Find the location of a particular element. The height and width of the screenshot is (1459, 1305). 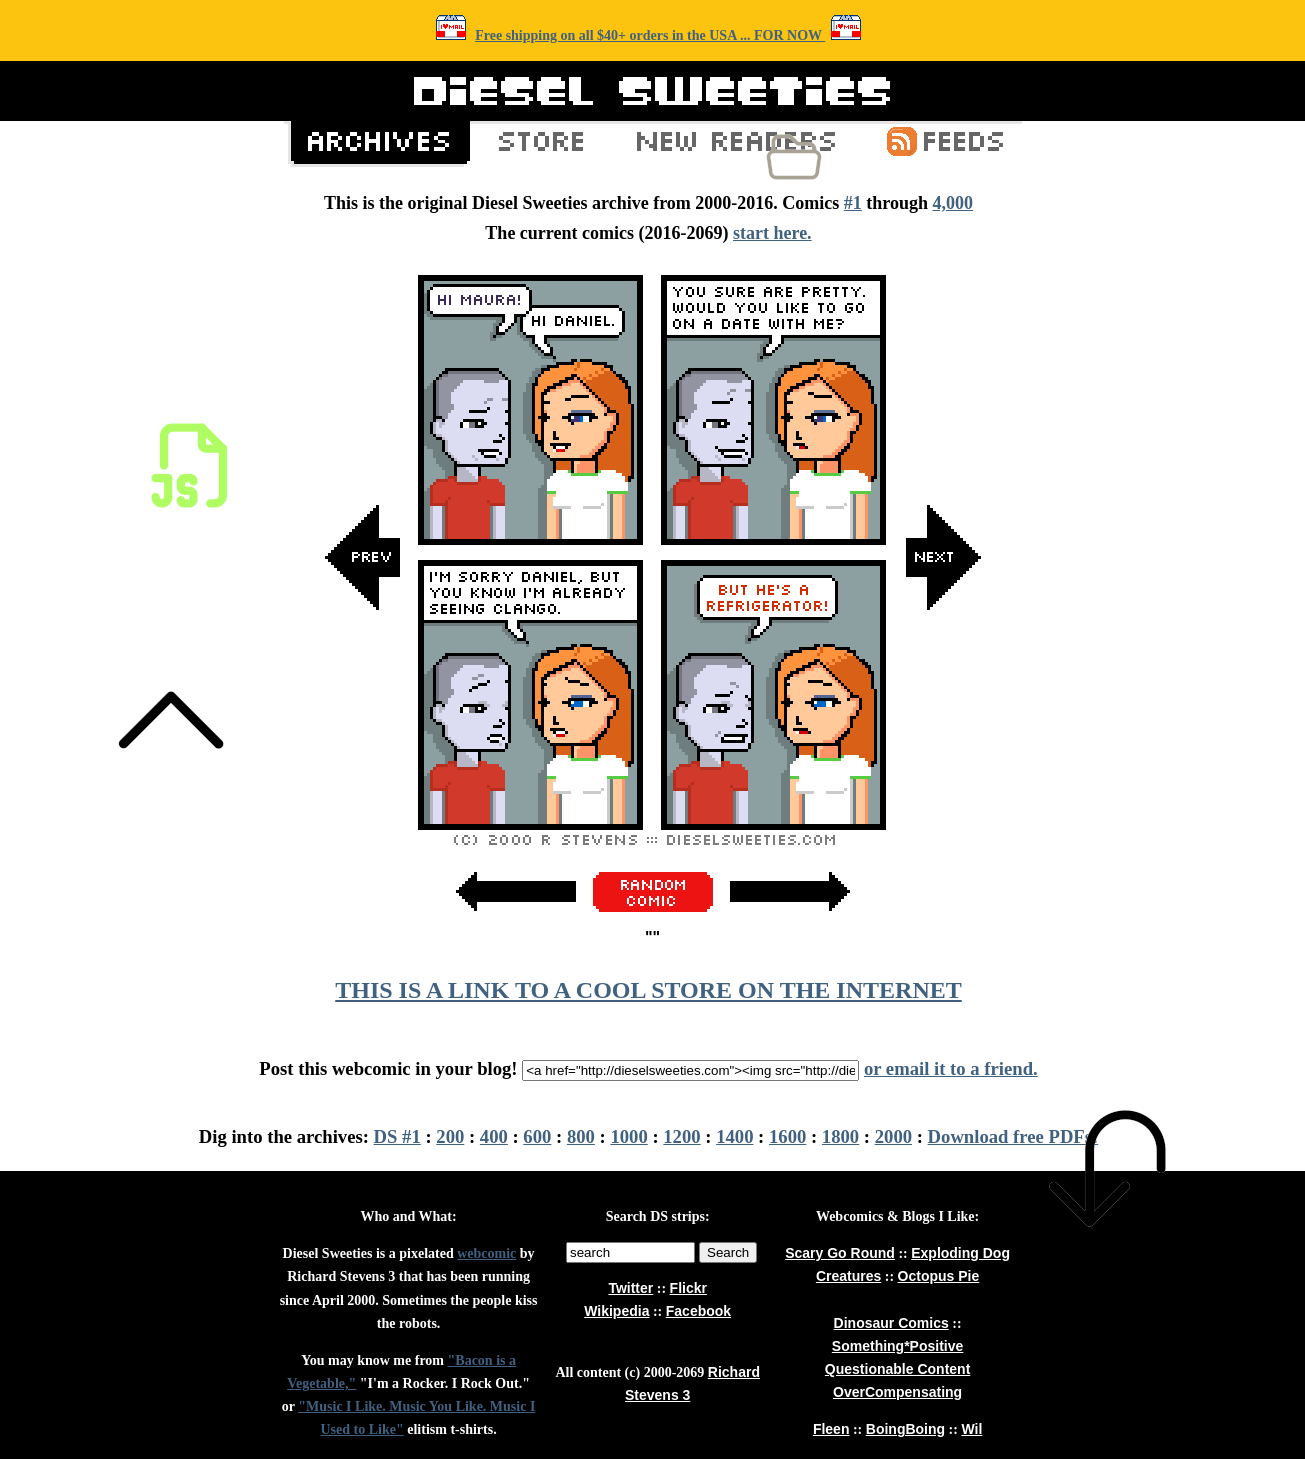

redo or repeat the last action is located at coordinates (1107, 1168).